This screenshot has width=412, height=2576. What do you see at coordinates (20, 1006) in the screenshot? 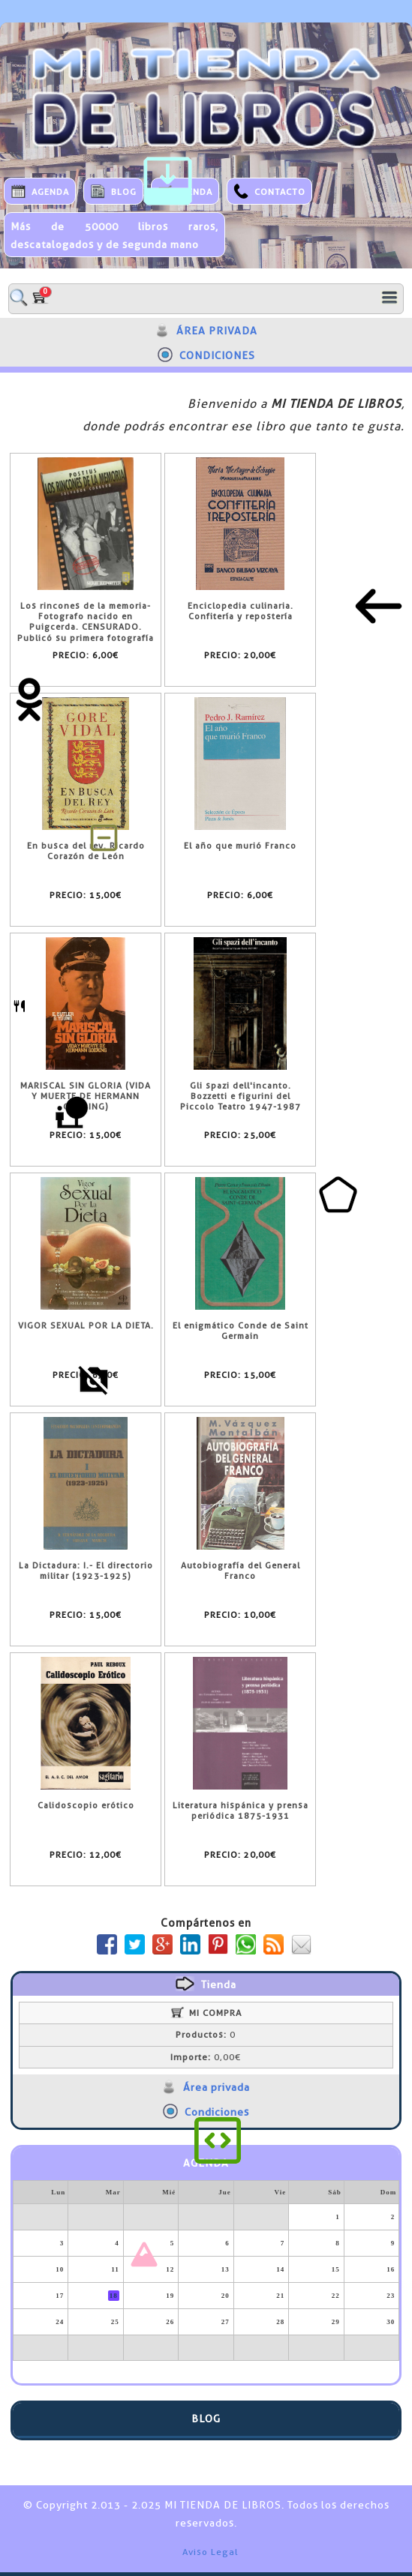
I see `access food and dining options` at bounding box center [20, 1006].